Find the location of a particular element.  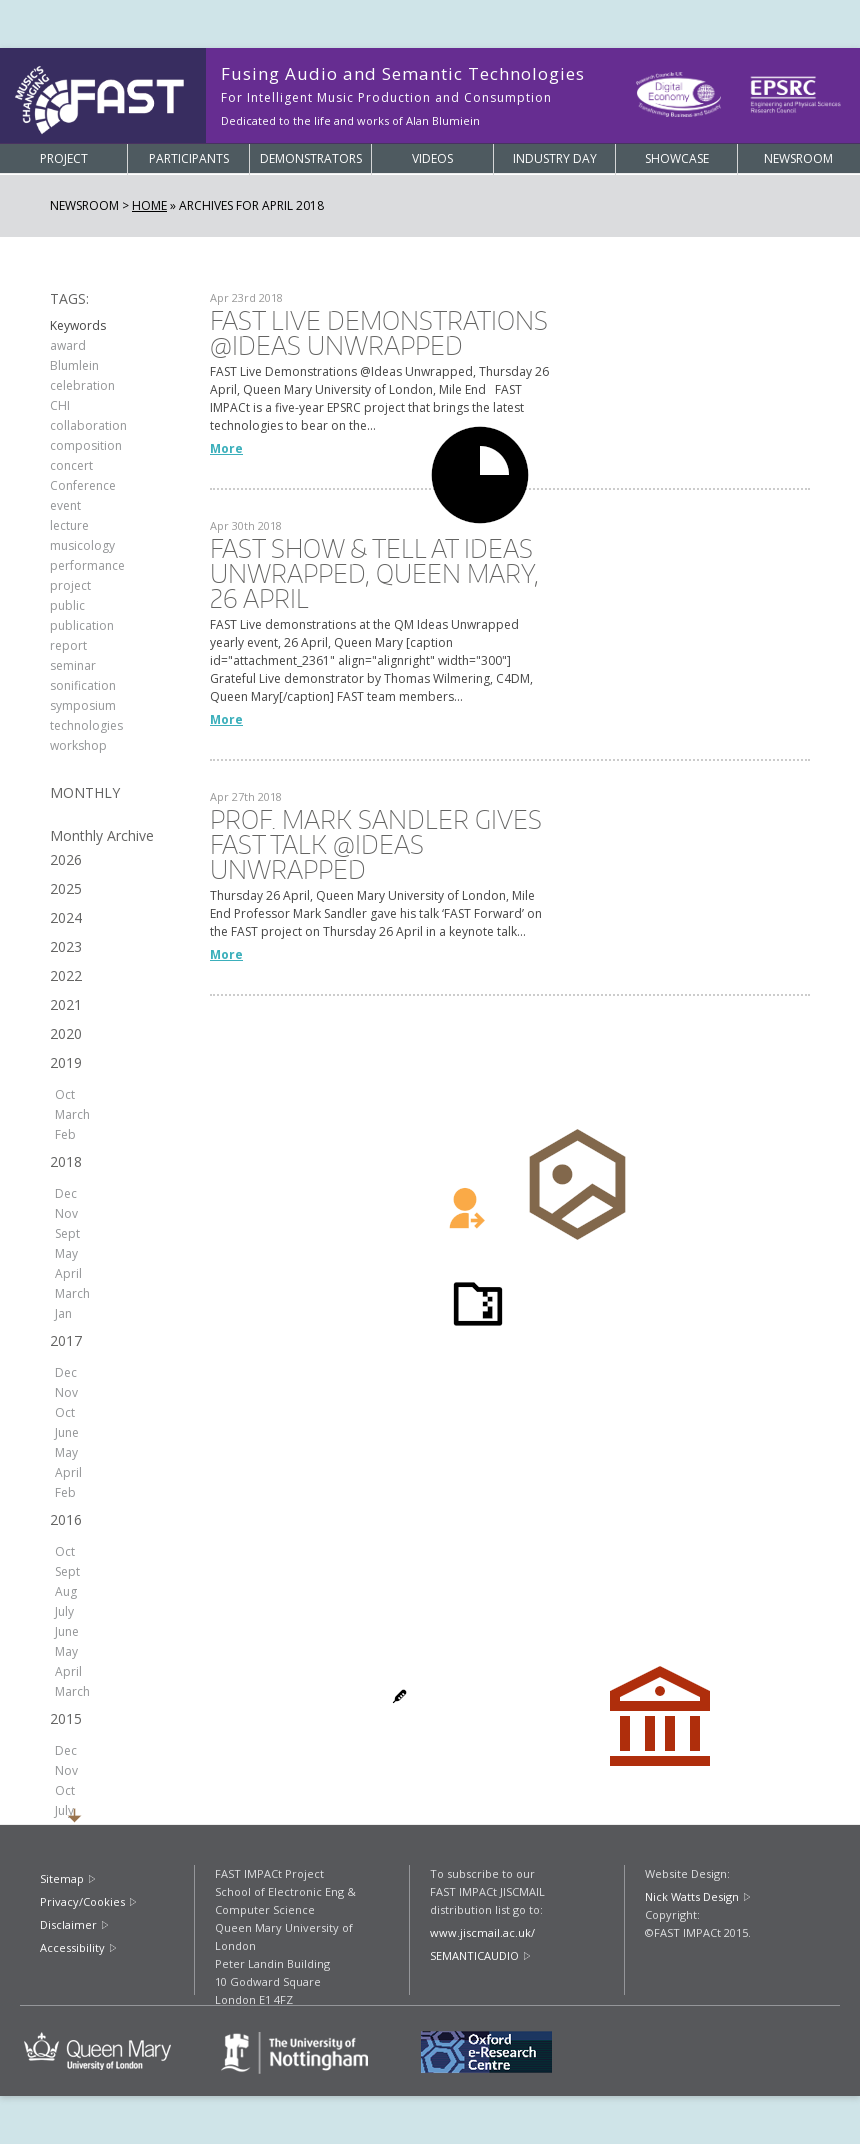

download a file or content is located at coordinates (74, 1815).